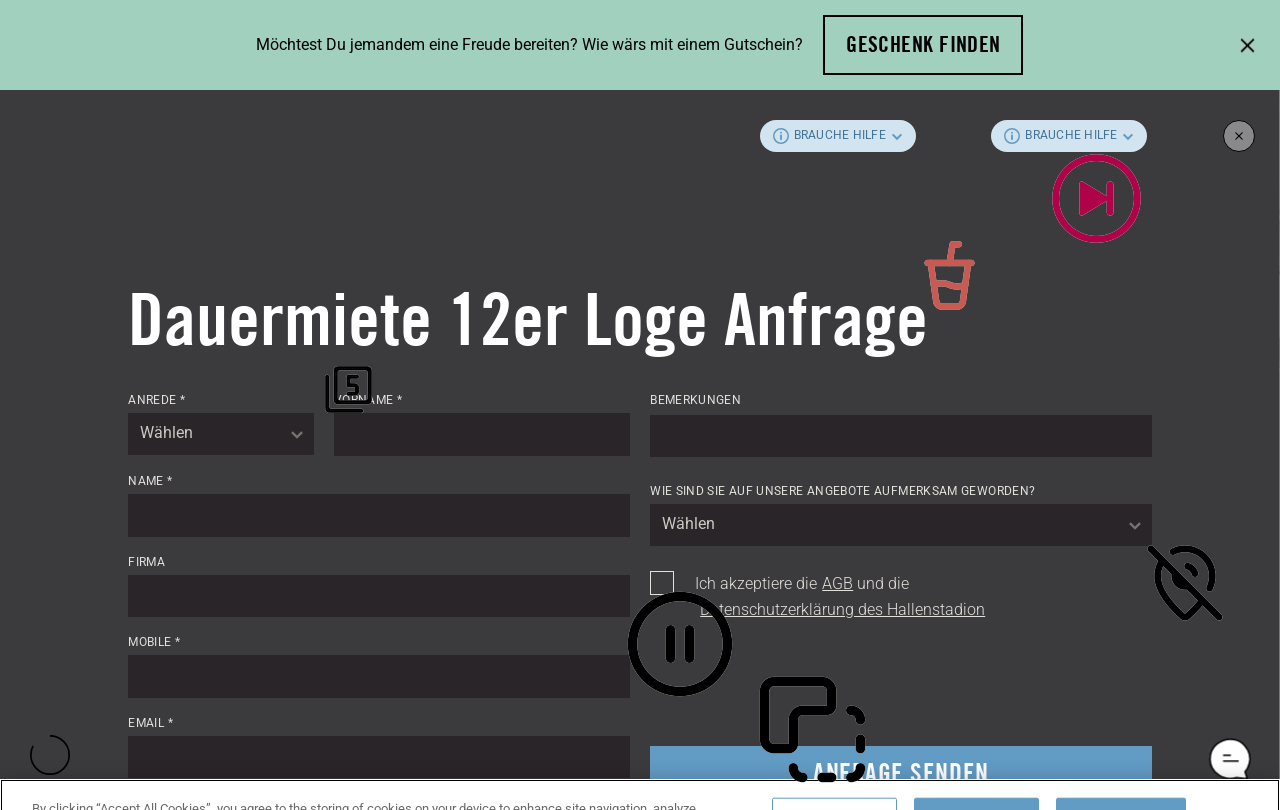  I want to click on subtract or remove a selected shape, so click(812, 729).